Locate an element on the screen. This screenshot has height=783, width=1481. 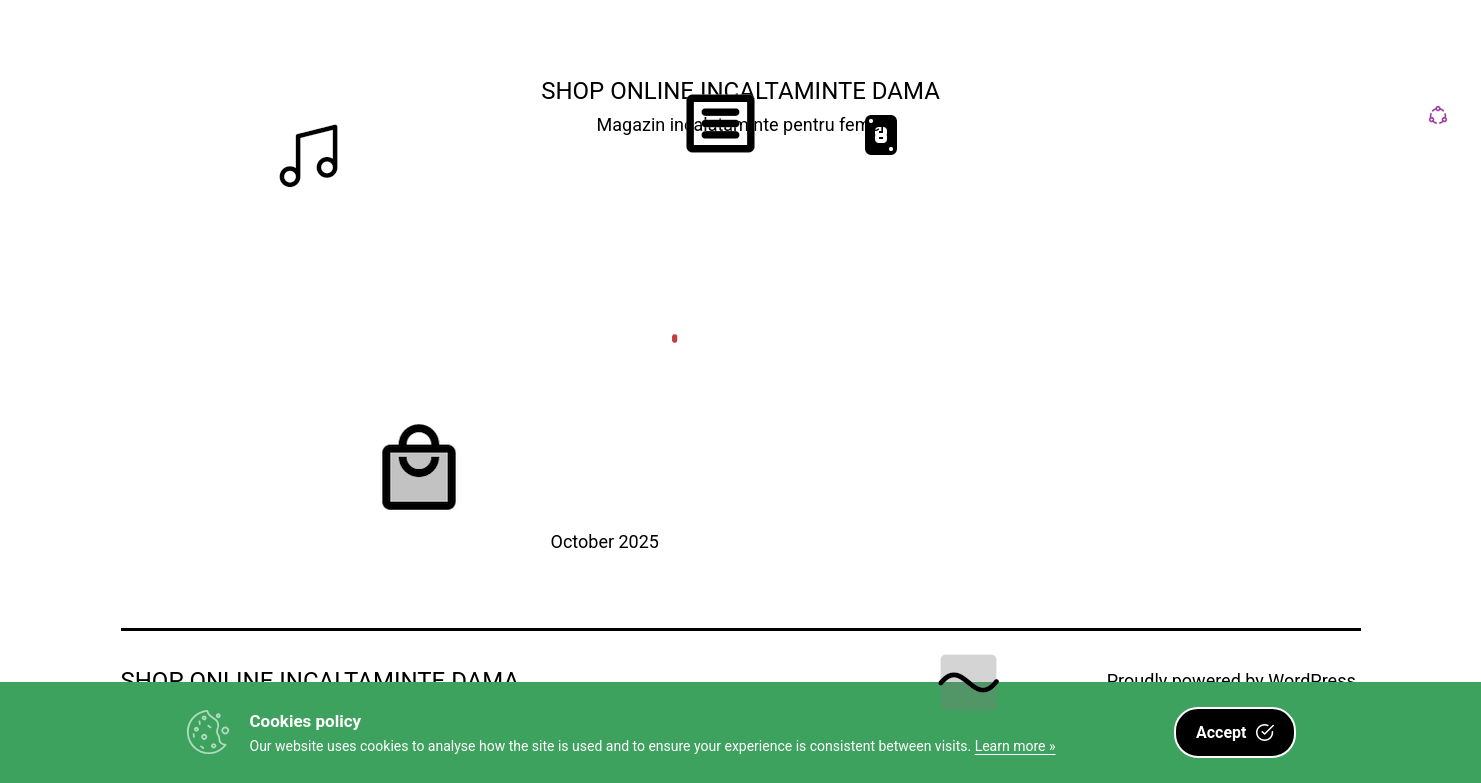
play the 8 card in a card game is located at coordinates (881, 135).